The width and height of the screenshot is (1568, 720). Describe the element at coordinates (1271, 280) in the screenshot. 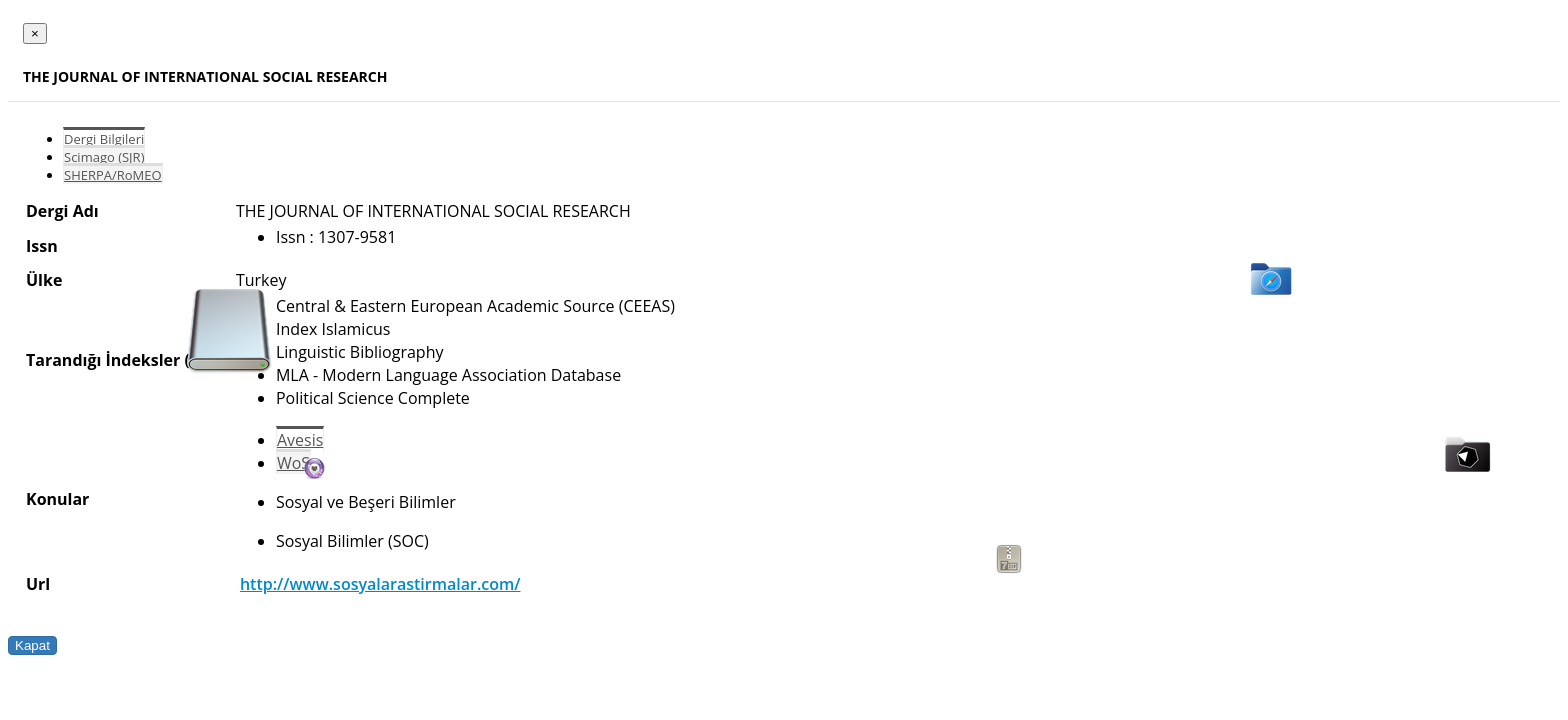

I see `open folder containing safari browser files` at that location.